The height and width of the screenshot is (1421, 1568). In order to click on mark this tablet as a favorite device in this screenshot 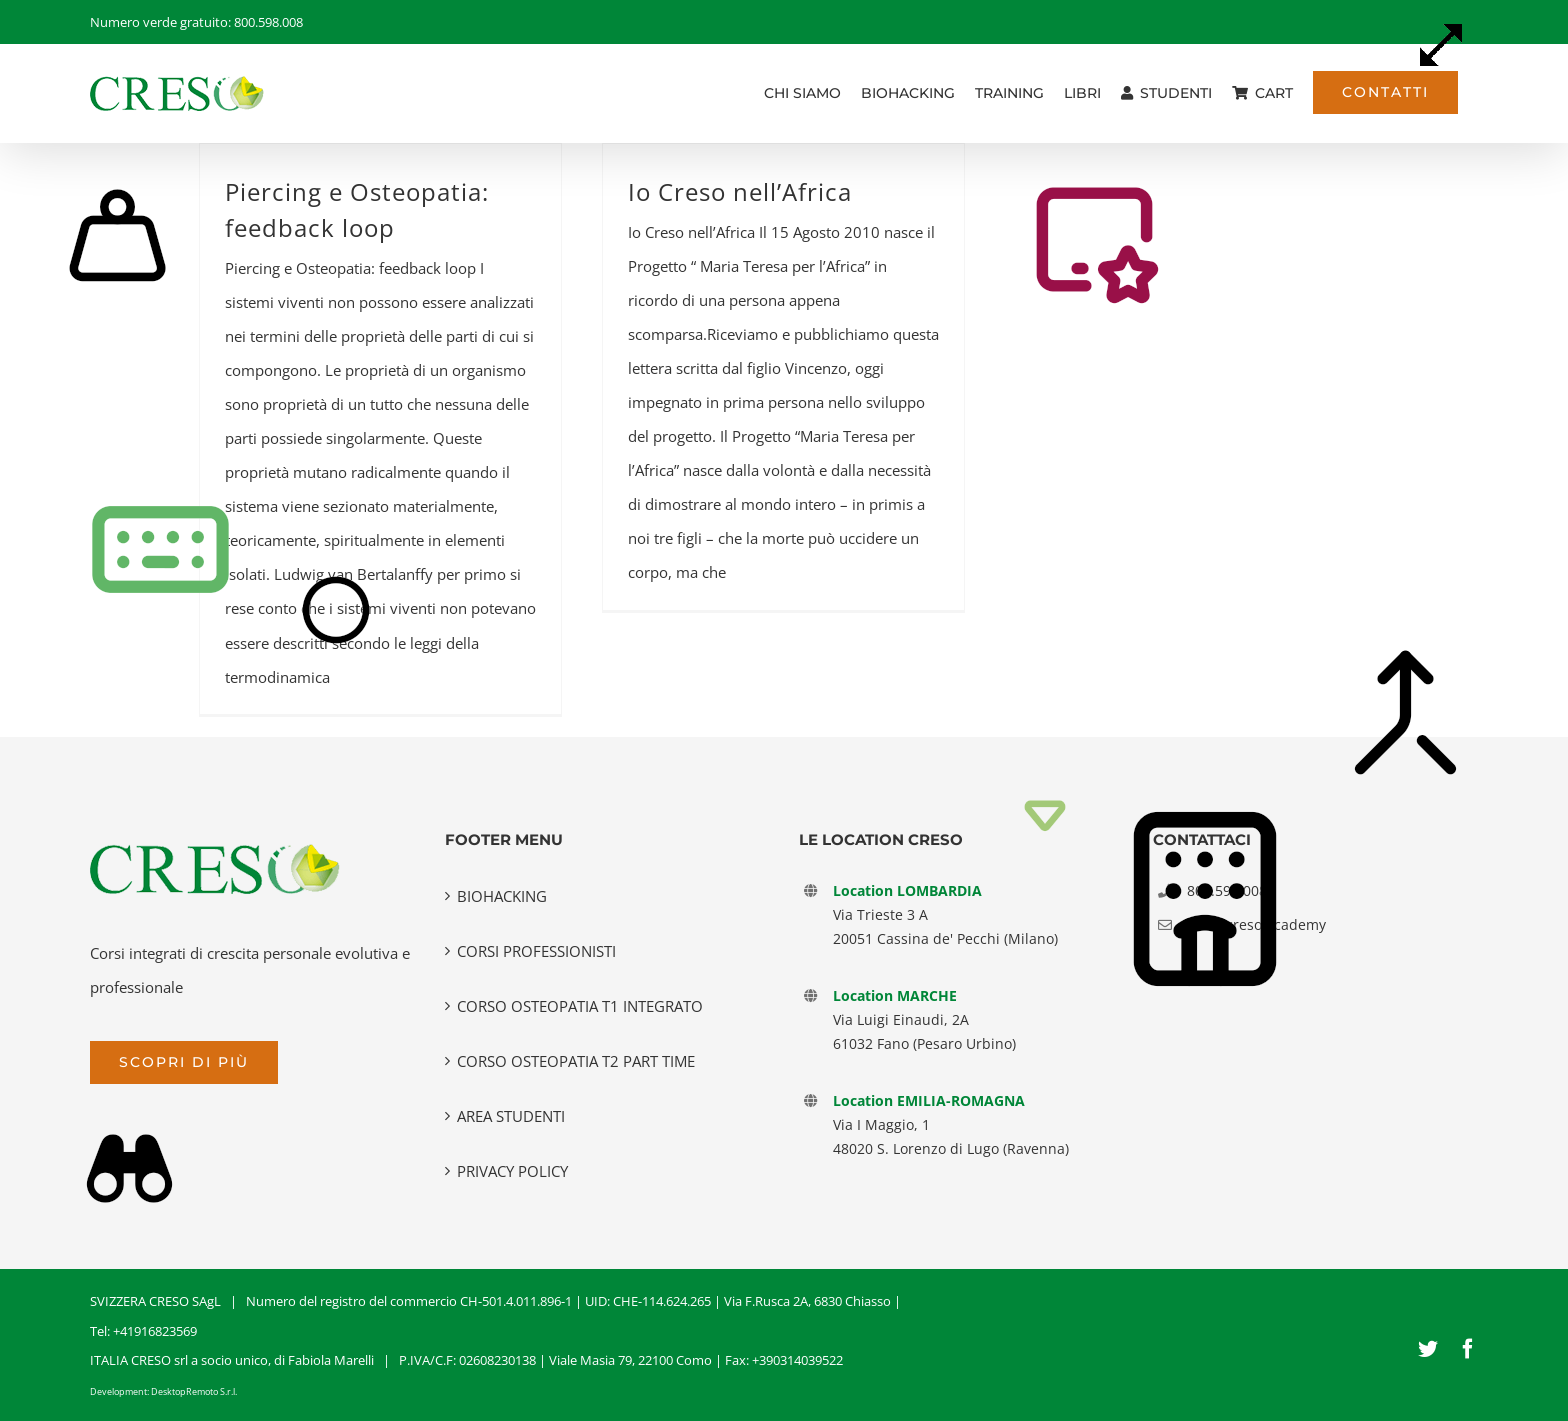, I will do `click(1094, 239)`.